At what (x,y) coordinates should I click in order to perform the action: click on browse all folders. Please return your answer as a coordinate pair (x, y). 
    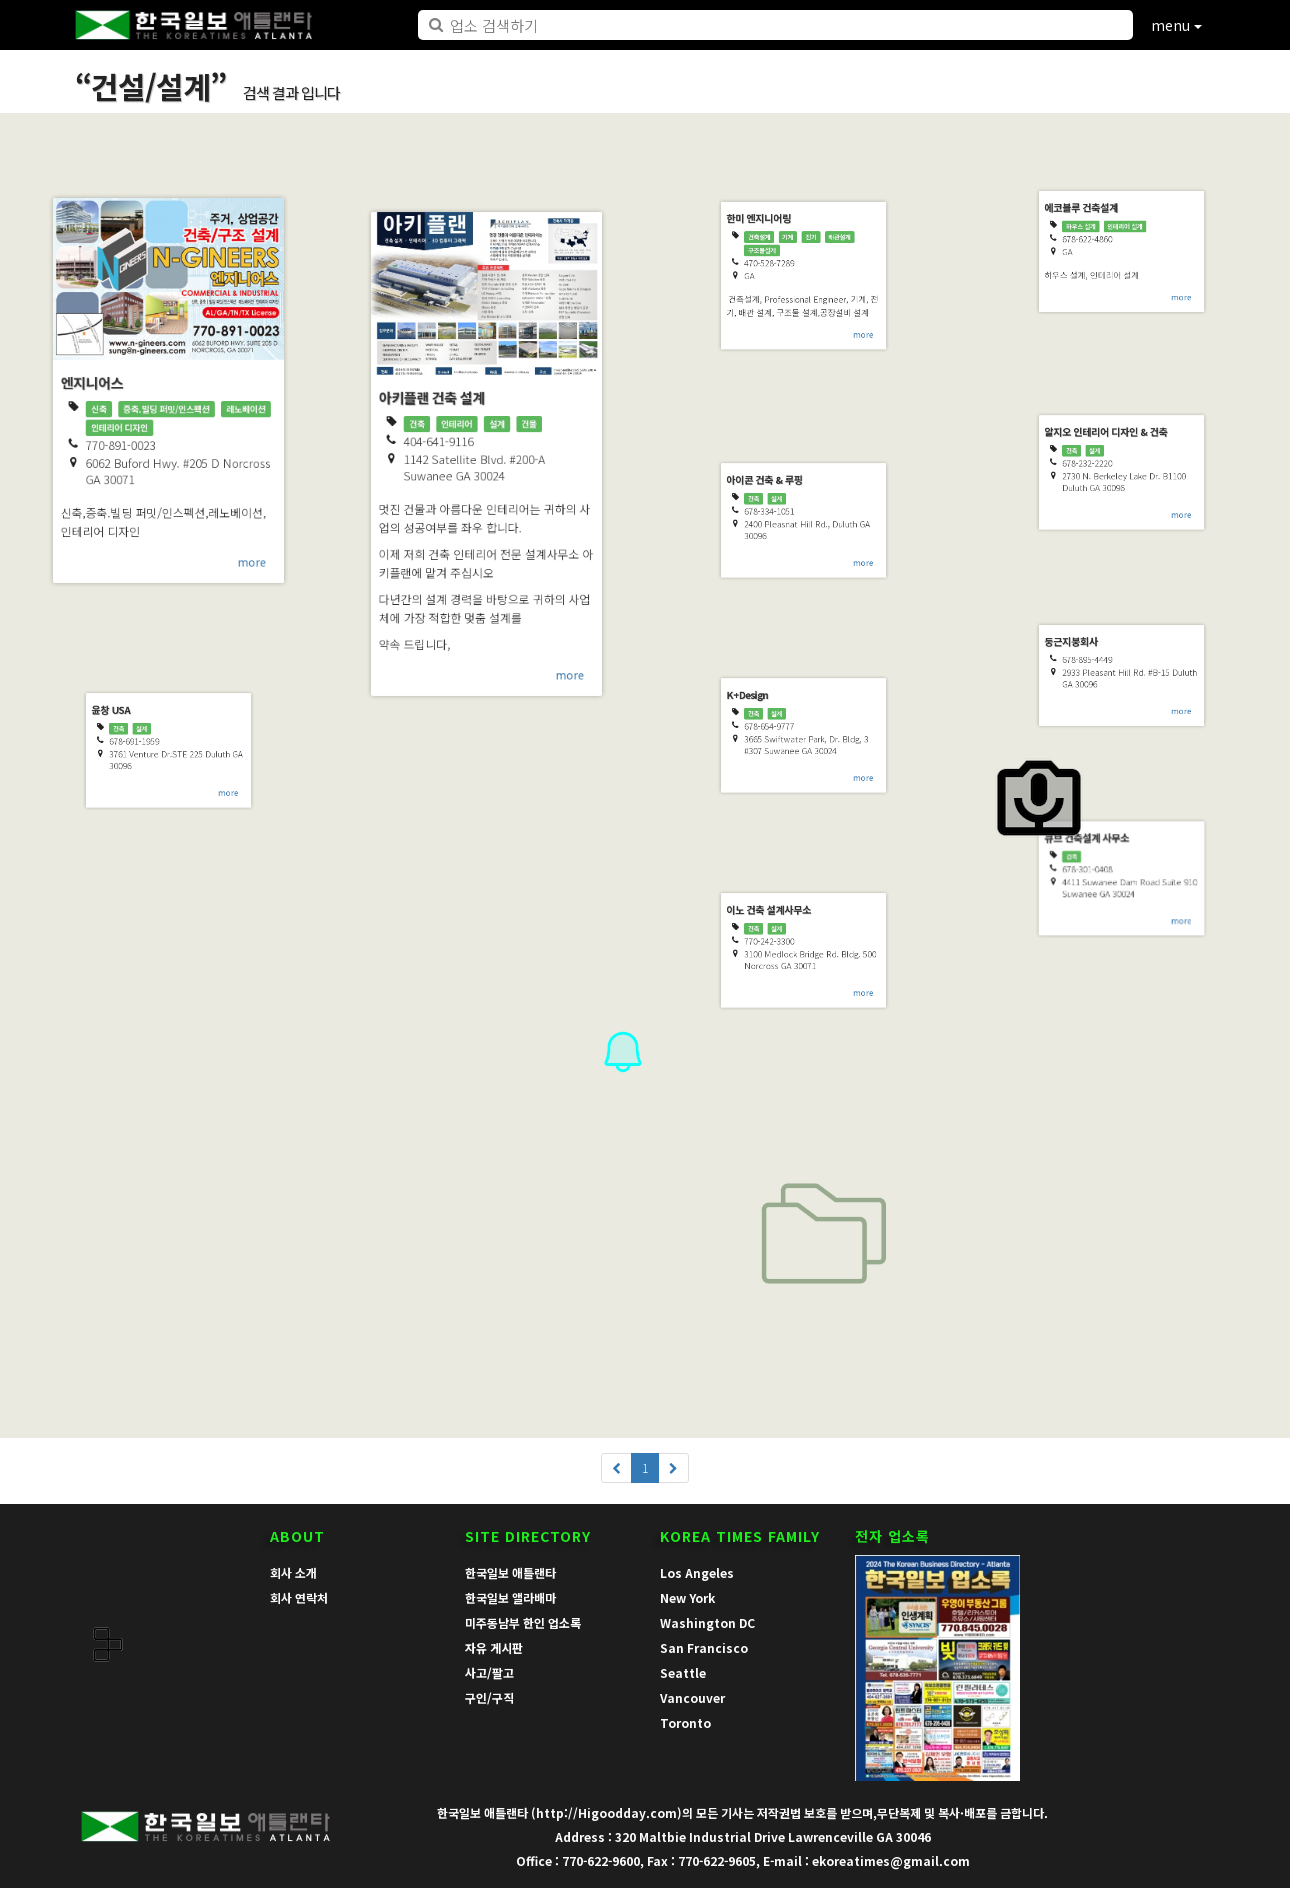
    Looking at the image, I should click on (821, 1233).